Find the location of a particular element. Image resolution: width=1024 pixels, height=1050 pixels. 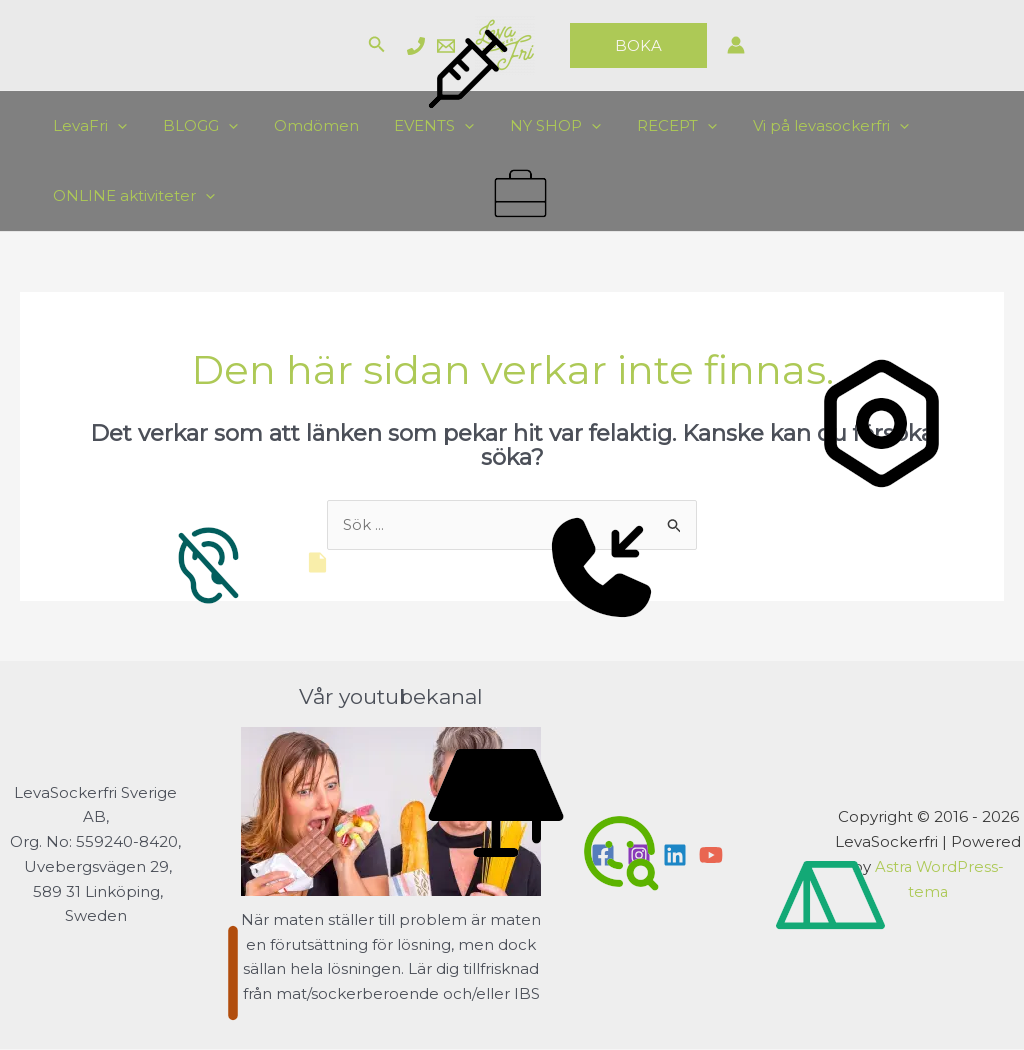

vertical divider or separator between UI elements is located at coordinates (233, 973).